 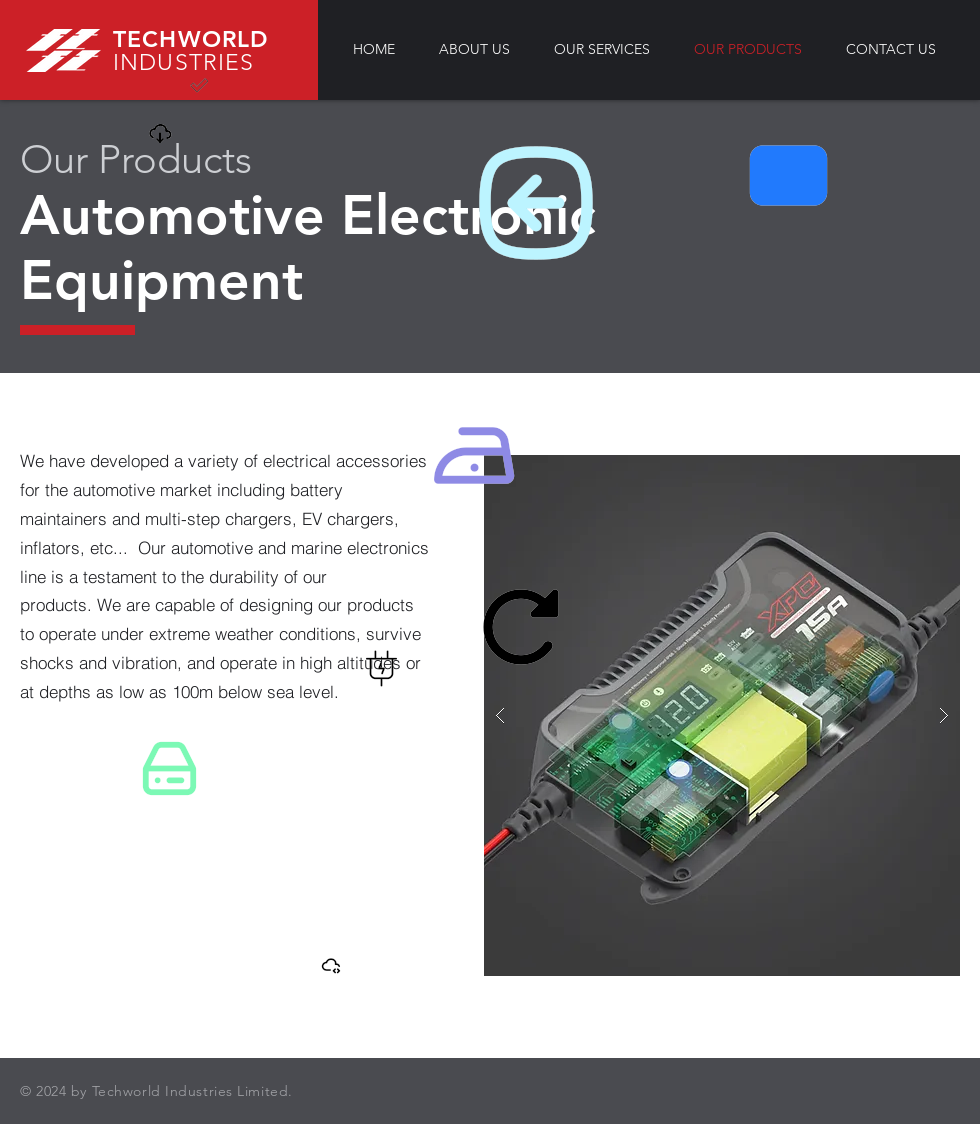 What do you see at coordinates (169, 768) in the screenshot?
I see `access storage or drive settings` at bounding box center [169, 768].